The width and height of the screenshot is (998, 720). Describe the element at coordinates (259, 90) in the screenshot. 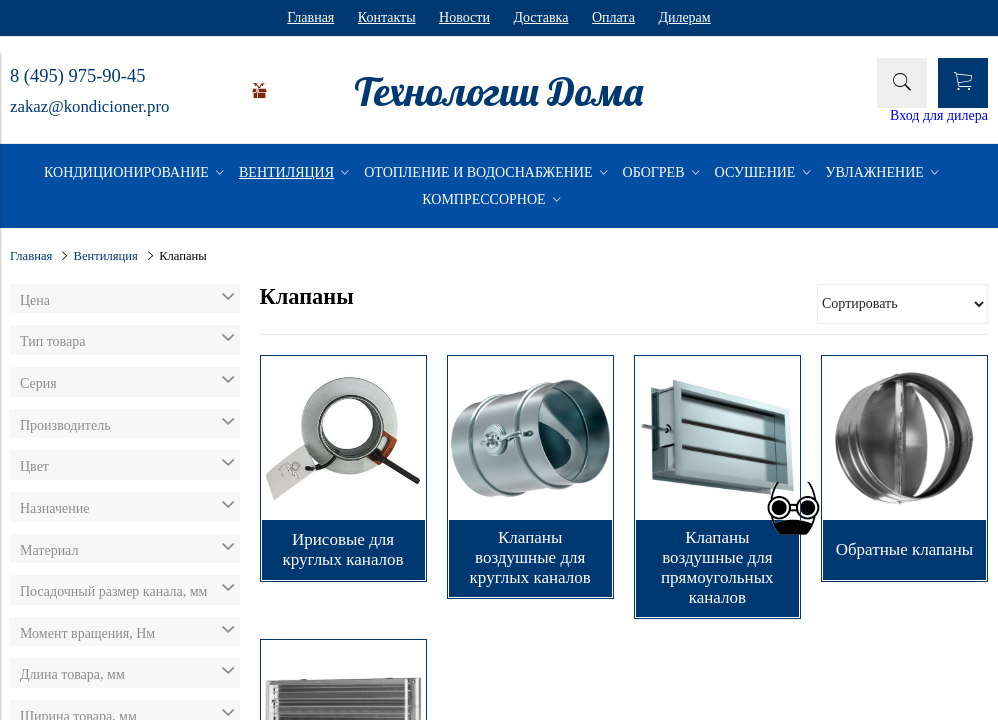

I see `unpack or open a delivery` at that location.